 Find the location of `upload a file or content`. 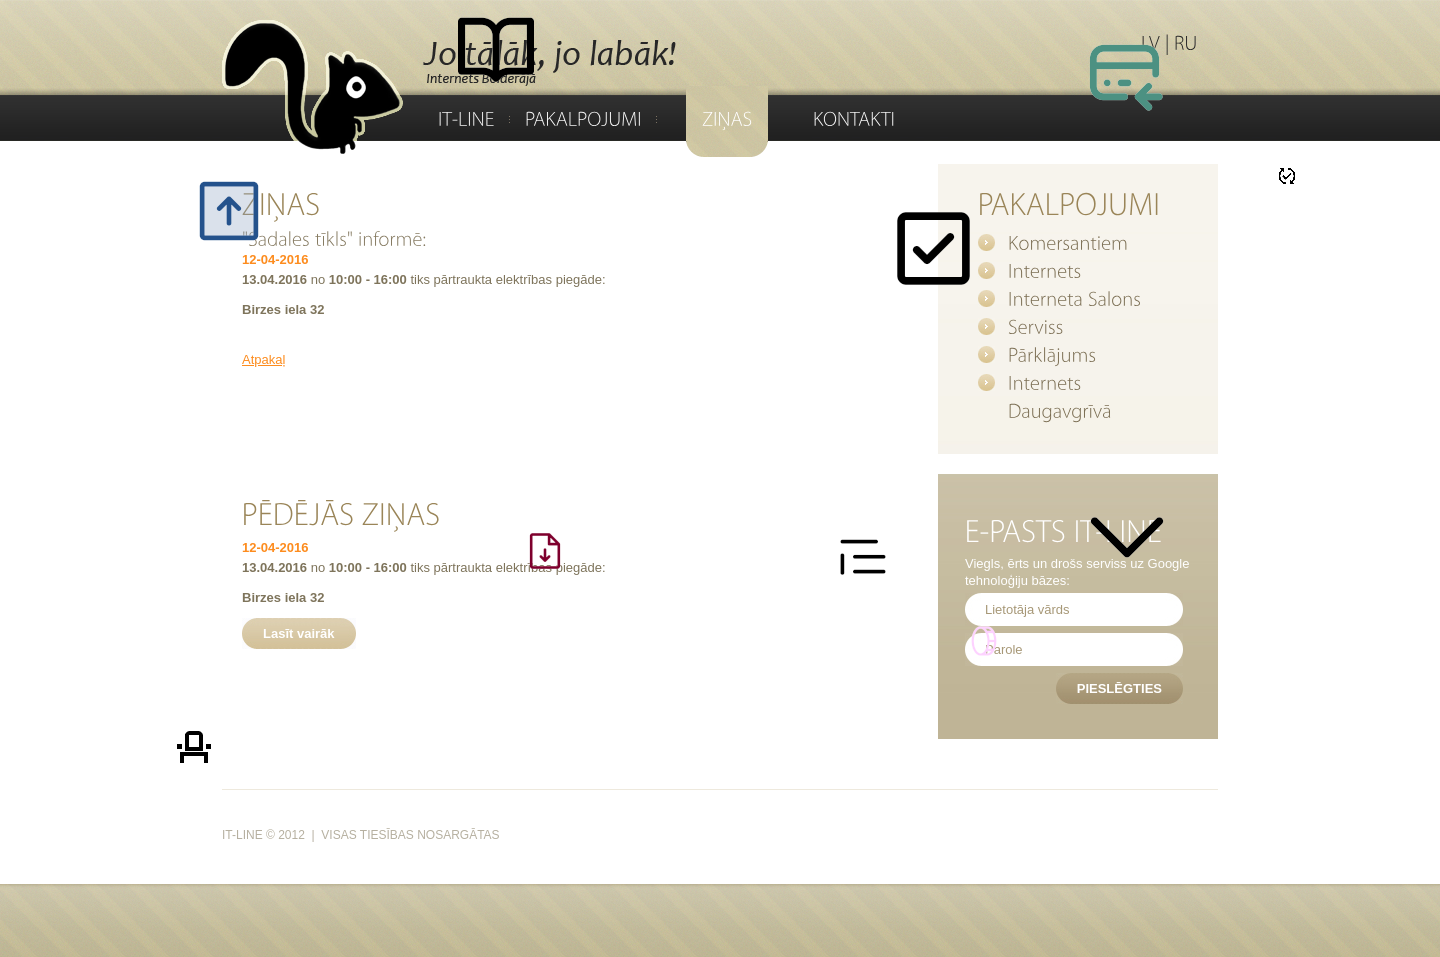

upload a file or content is located at coordinates (229, 211).